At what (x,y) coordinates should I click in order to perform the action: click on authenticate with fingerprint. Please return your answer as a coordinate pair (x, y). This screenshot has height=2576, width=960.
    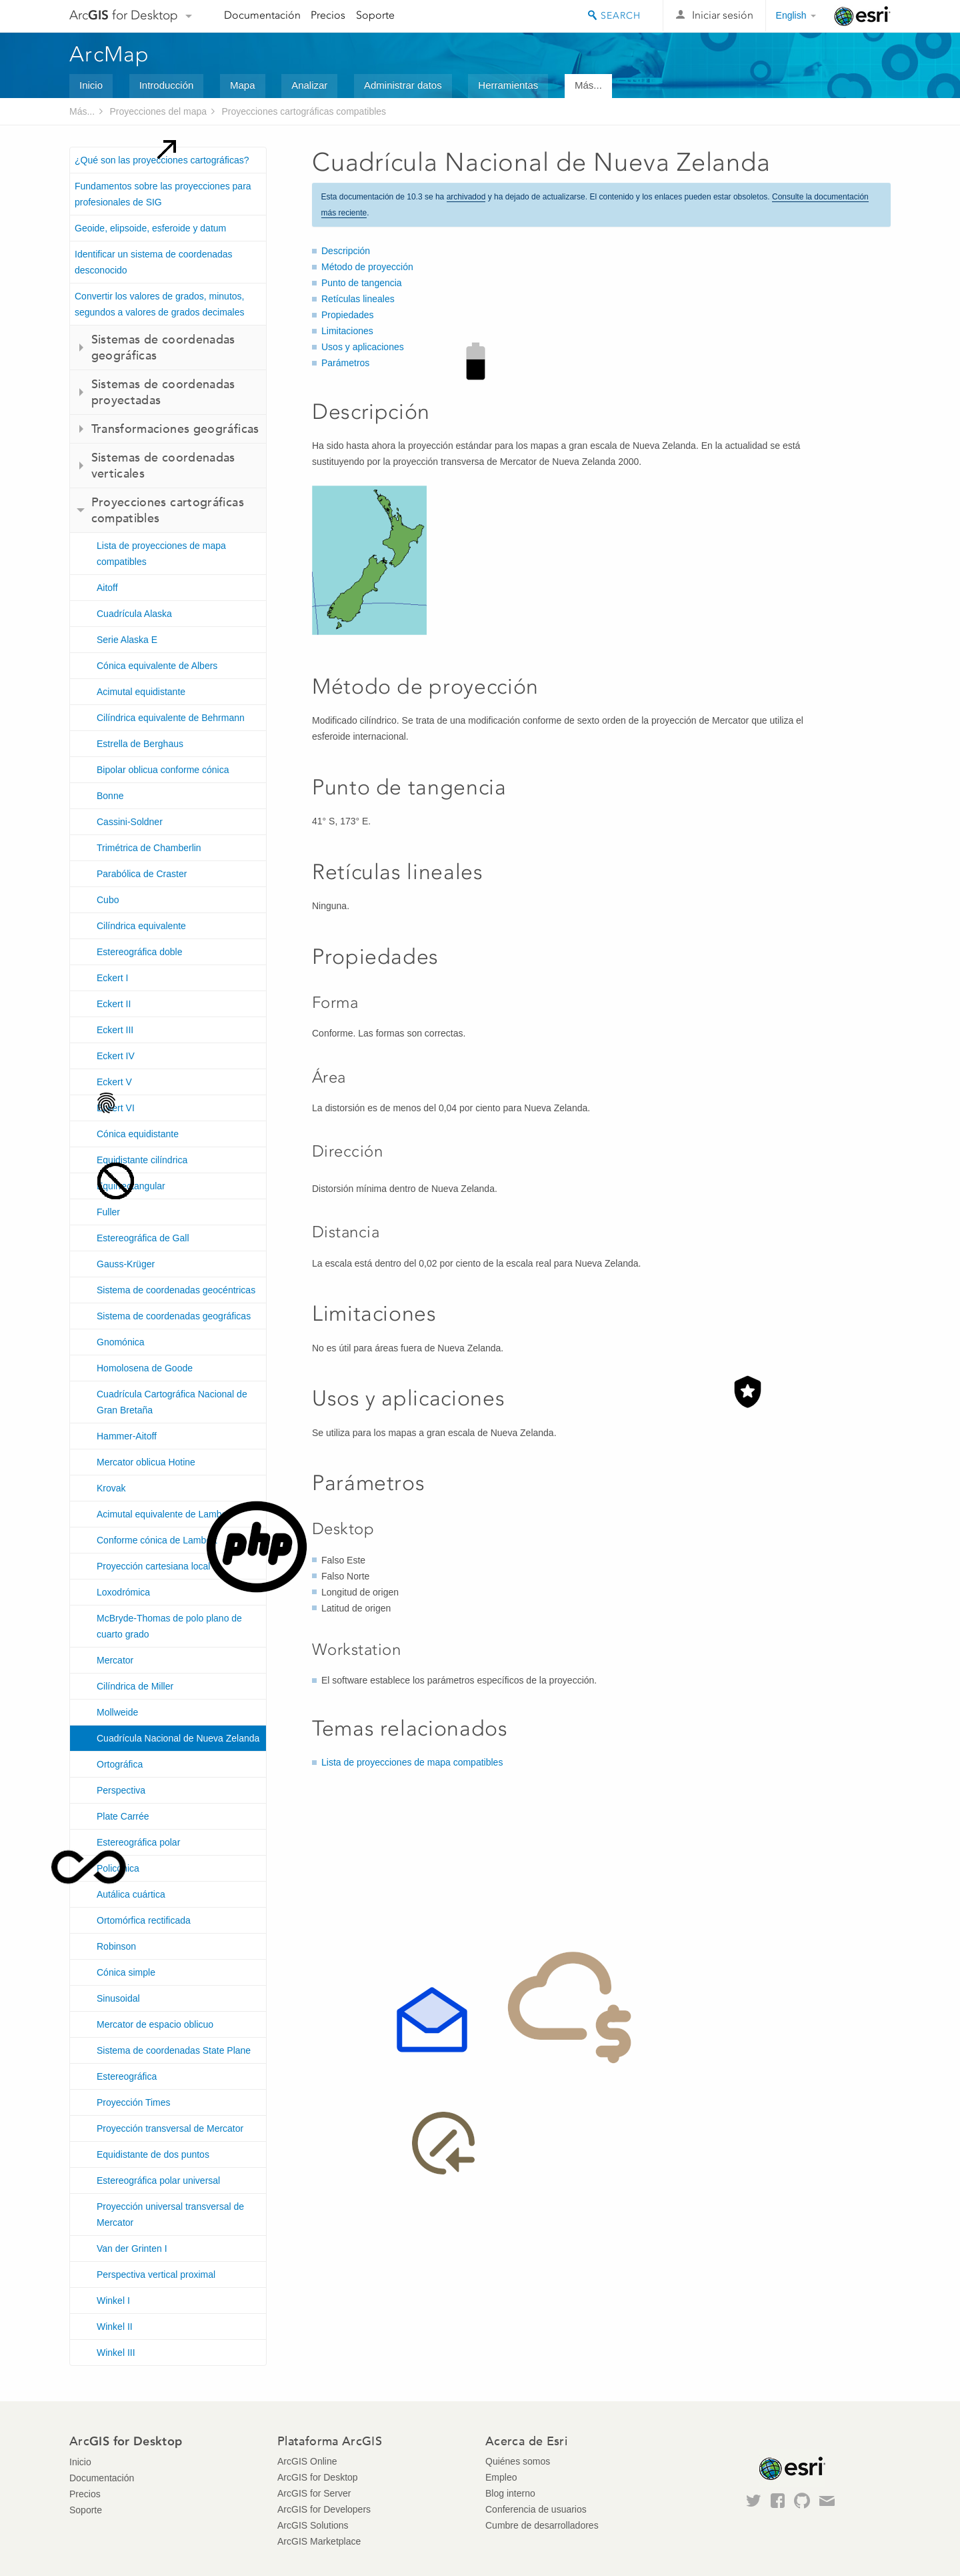
    Looking at the image, I should click on (106, 1103).